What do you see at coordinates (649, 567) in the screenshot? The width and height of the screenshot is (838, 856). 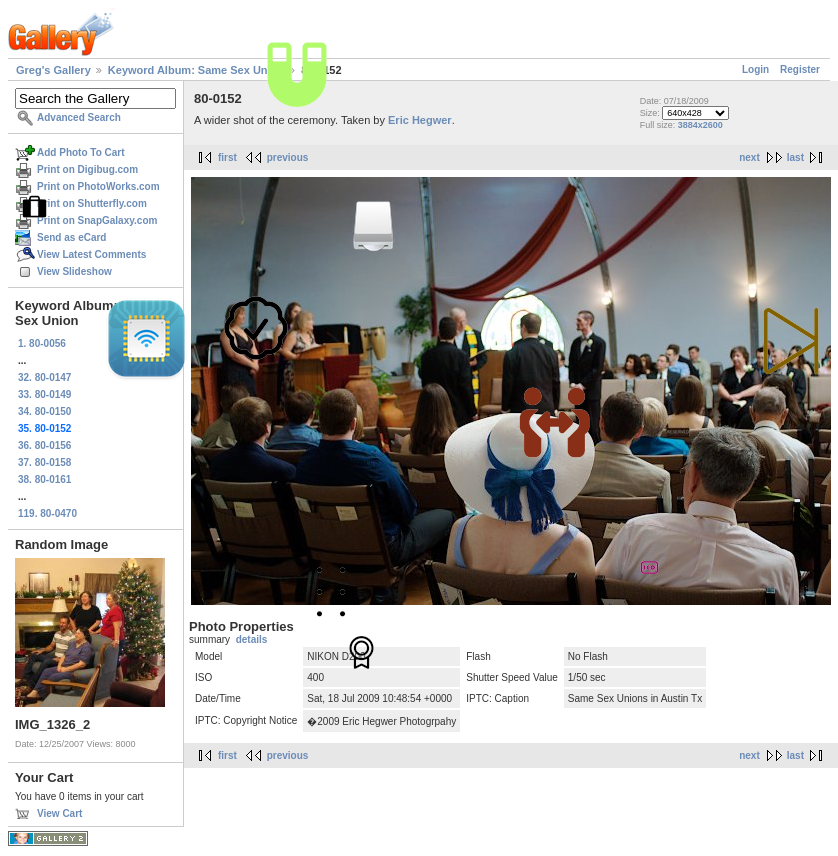 I see `set or manage website favicon` at bounding box center [649, 567].